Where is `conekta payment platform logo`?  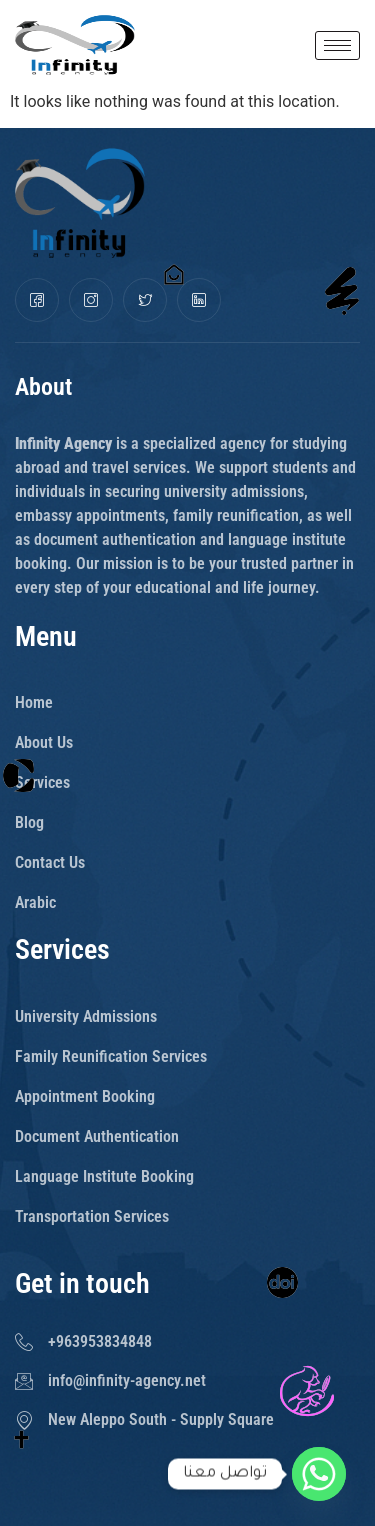
conekta payment platform logo is located at coordinates (18, 775).